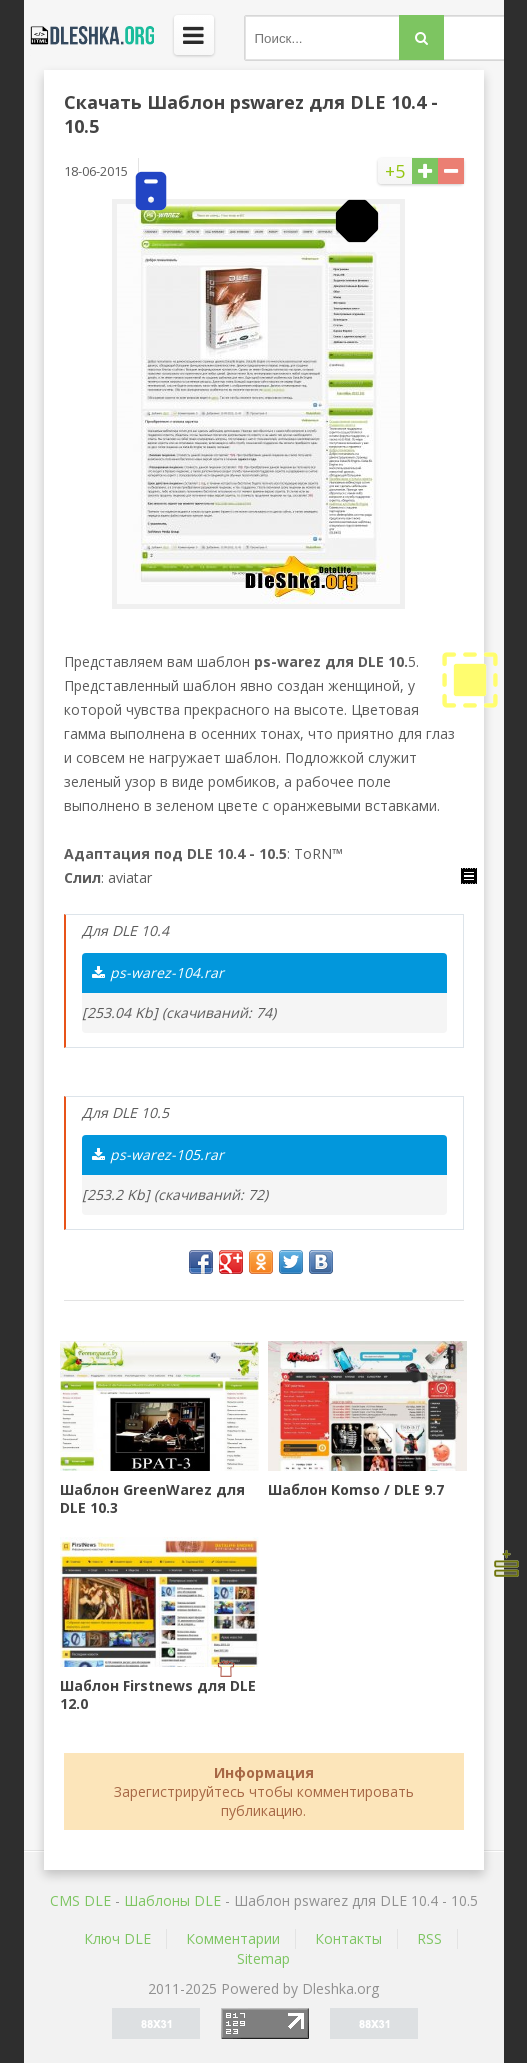 This screenshot has height=2063, width=527. Describe the element at coordinates (357, 221) in the screenshot. I see `indicates a stop or warning state` at that location.